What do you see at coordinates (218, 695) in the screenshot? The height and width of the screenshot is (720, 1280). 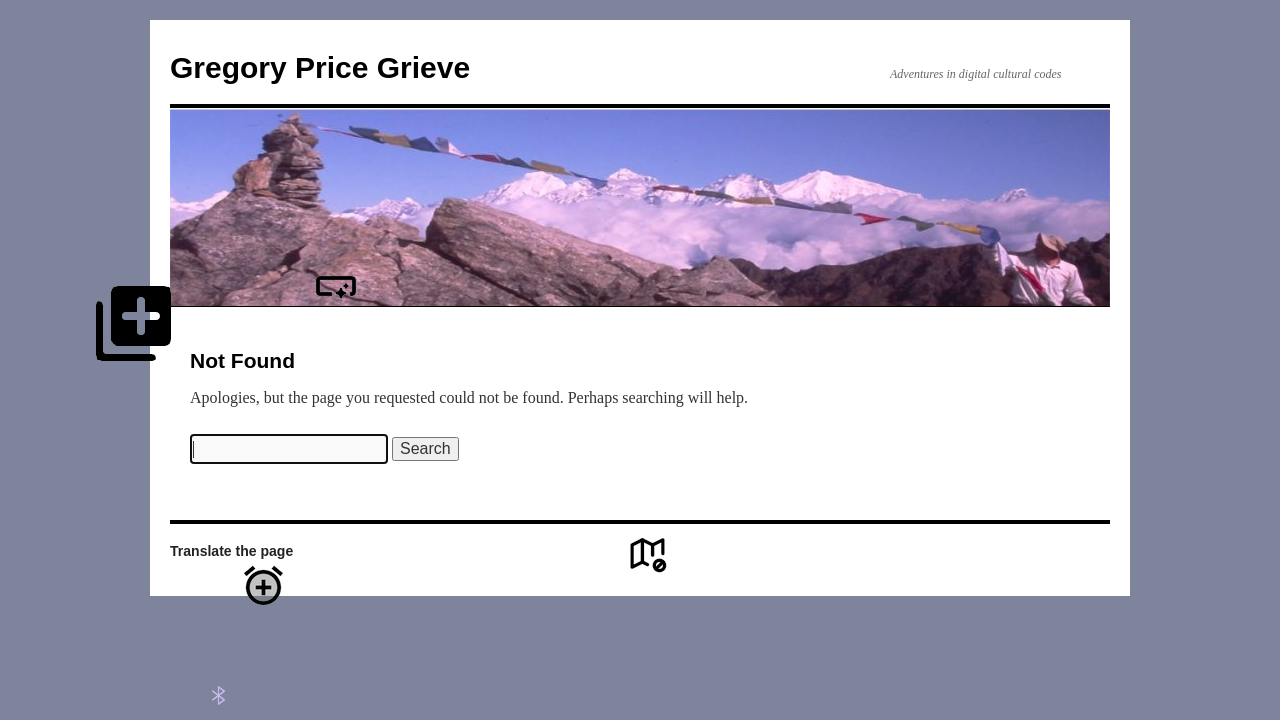 I see `toggle bluetooth connectivity` at bounding box center [218, 695].